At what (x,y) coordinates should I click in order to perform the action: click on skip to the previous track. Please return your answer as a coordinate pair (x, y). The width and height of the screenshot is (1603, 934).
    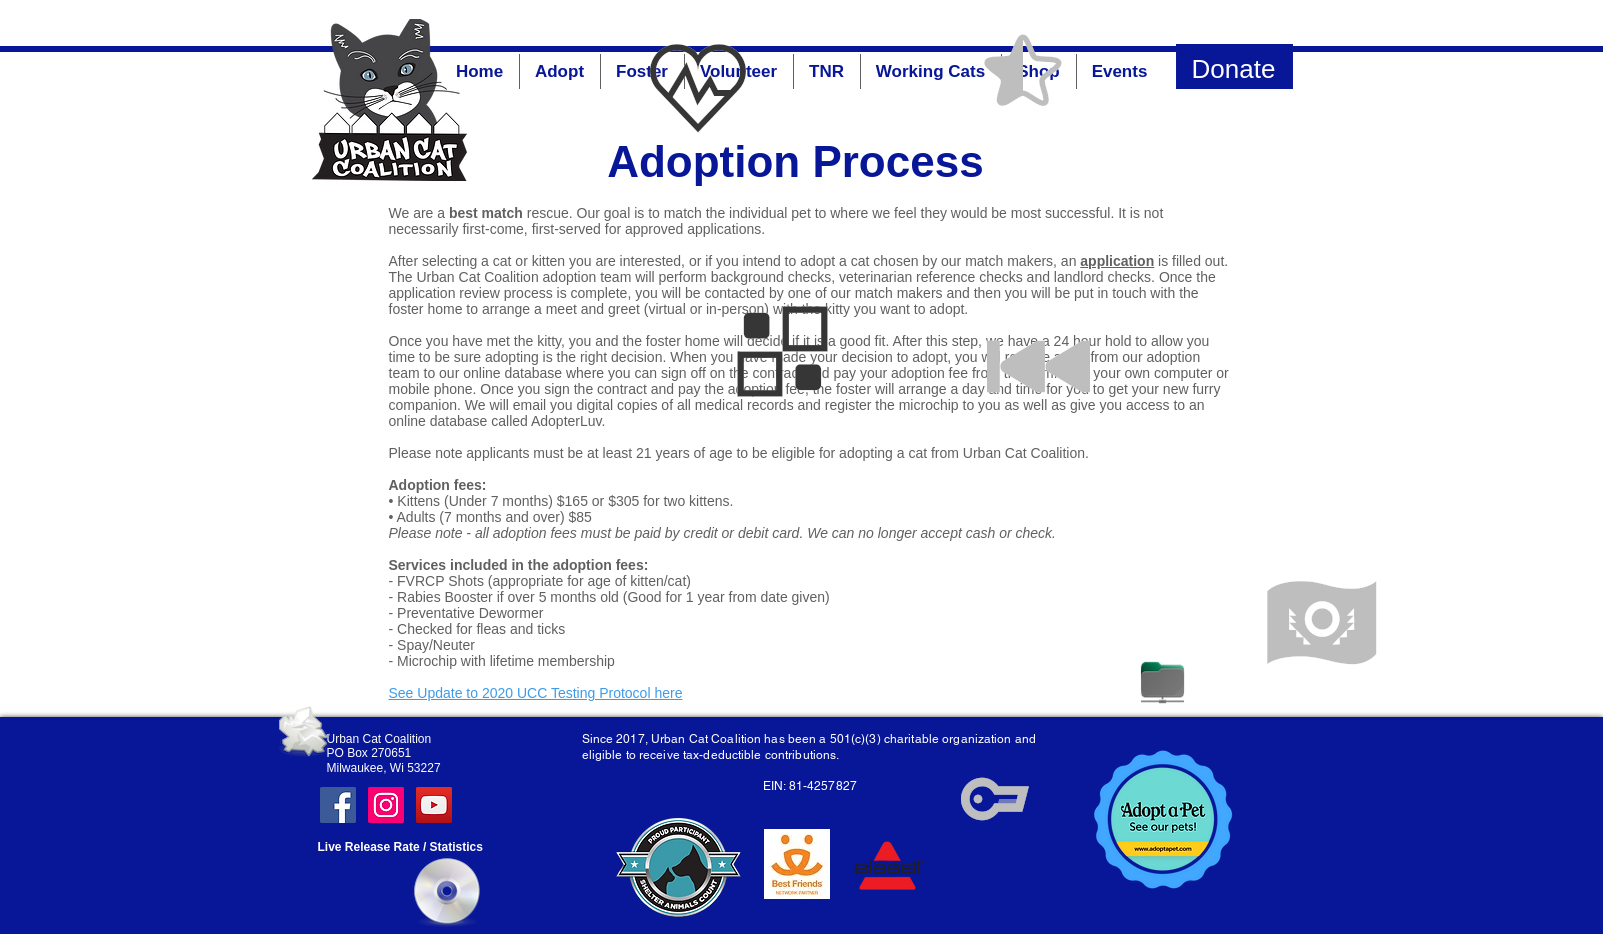
    Looking at the image, I should click on (1038, 366).